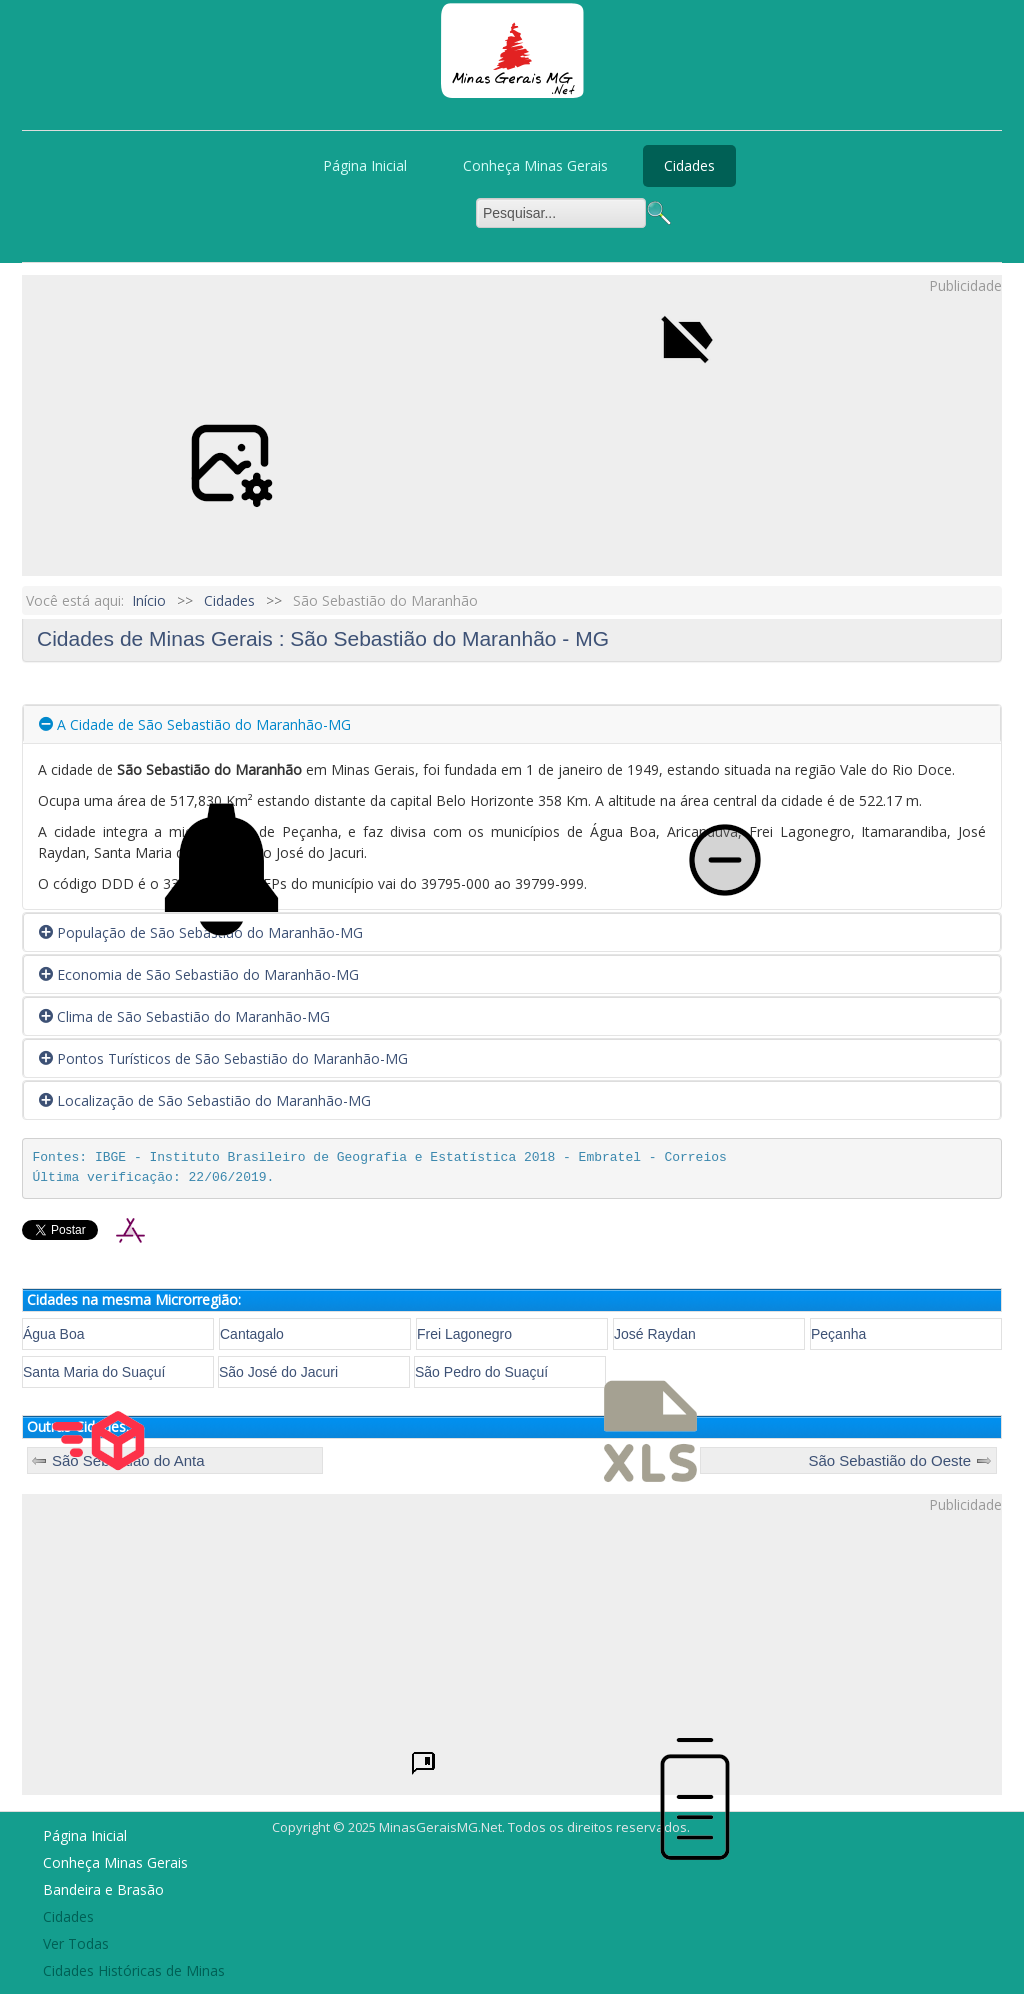  What do you see at coordinates (100, 1439) in the screenshot?
I see `send or ship a package` at bounding box center [100, 1439].